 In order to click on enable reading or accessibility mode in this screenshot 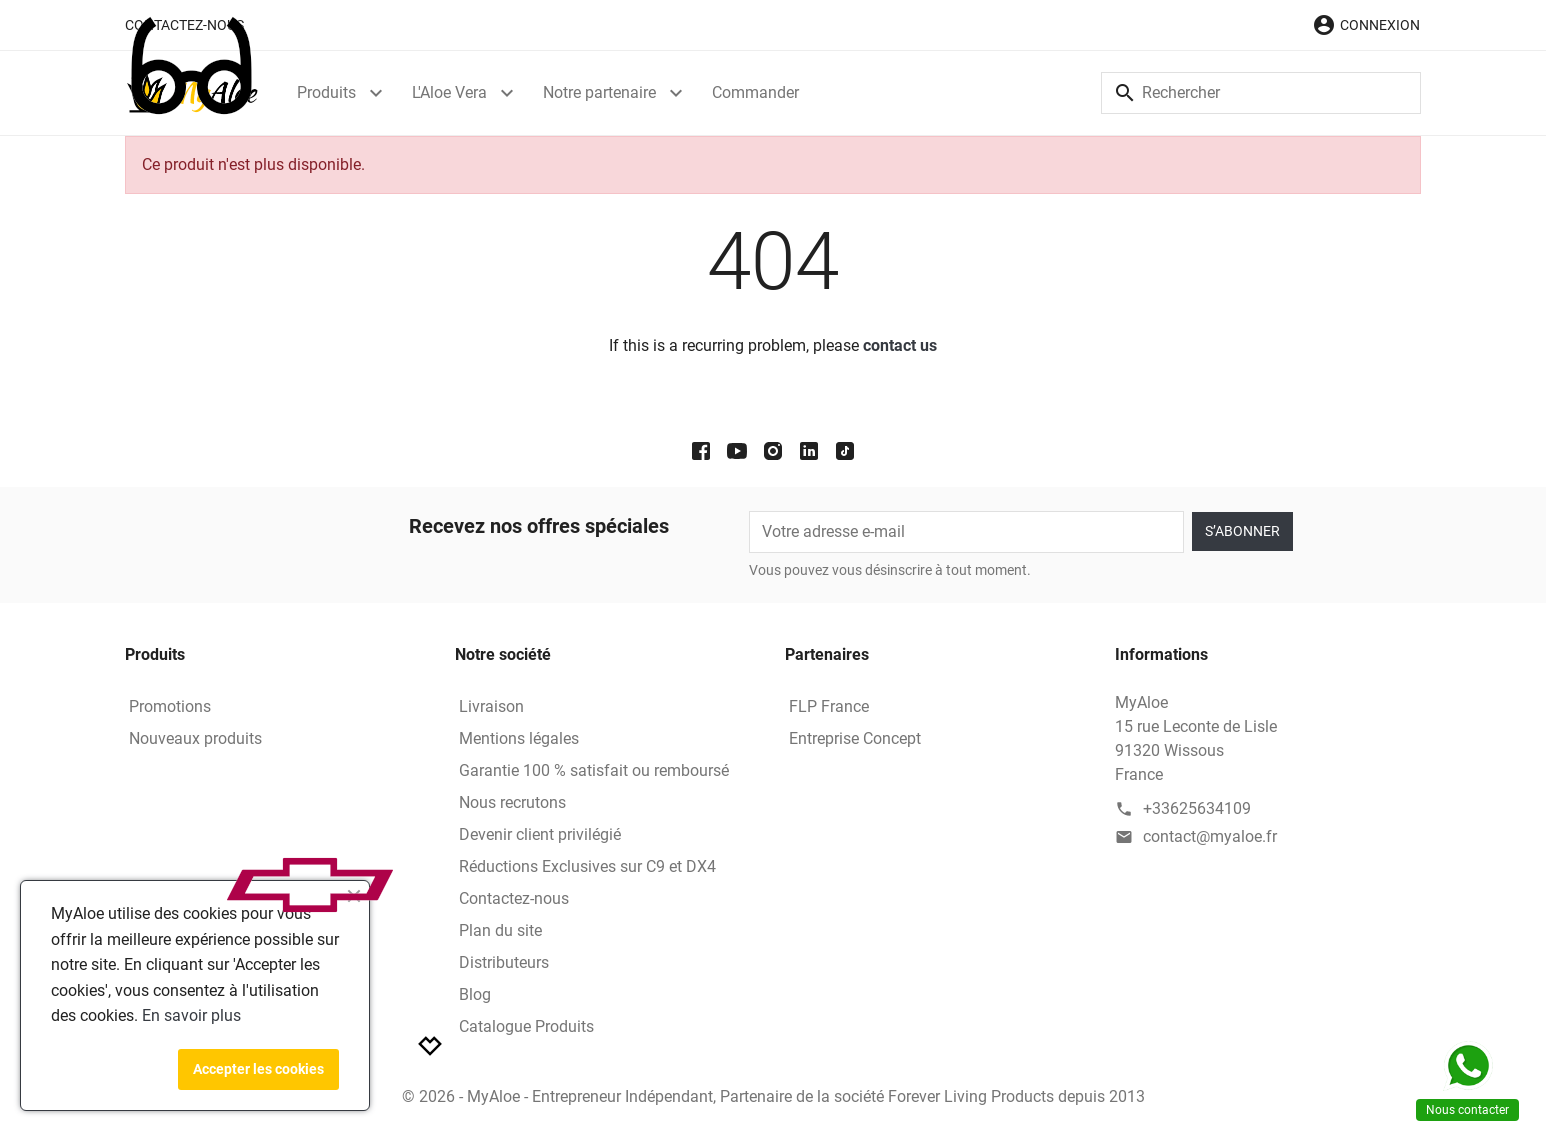, I will do `click(191, 70)`.